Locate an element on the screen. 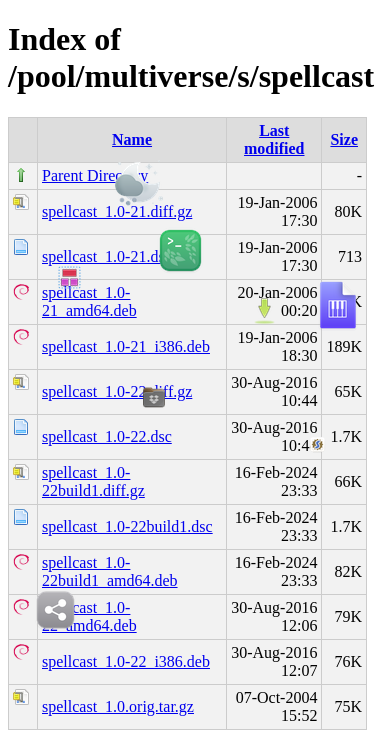 This screenshot has height=738, width=375. open ptyxis terminal emulator is located at coordinates (180, 250).